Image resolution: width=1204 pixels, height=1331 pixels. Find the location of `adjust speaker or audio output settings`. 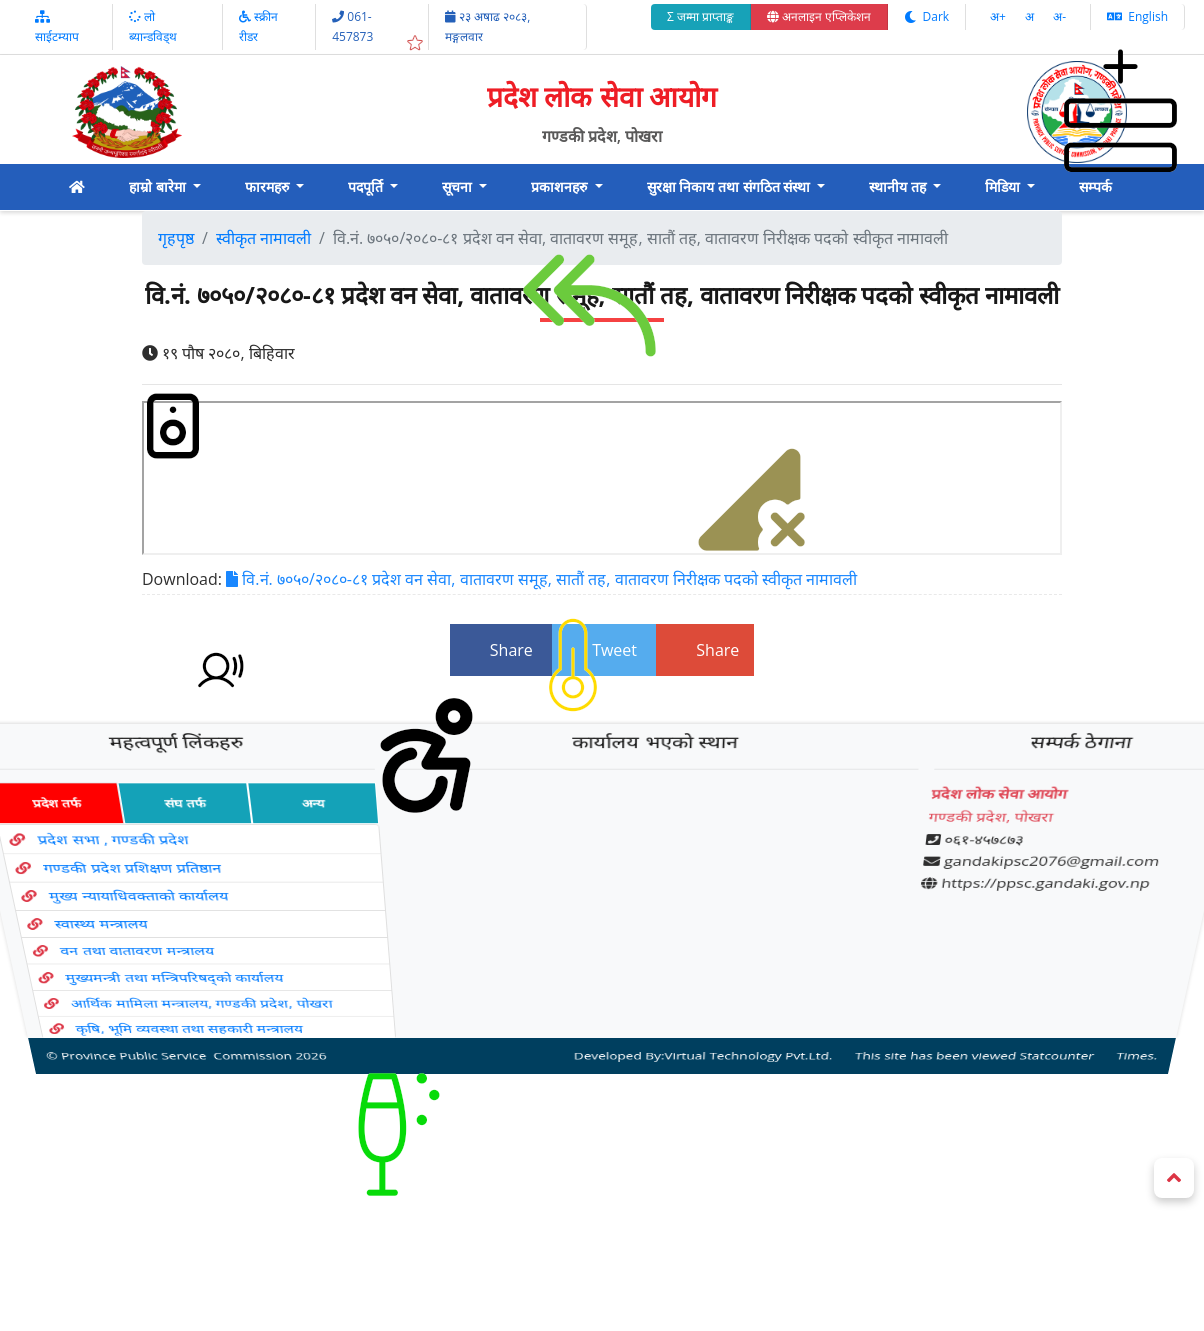

adjust speaker or audio output settings is located at coordinates (173, 426).